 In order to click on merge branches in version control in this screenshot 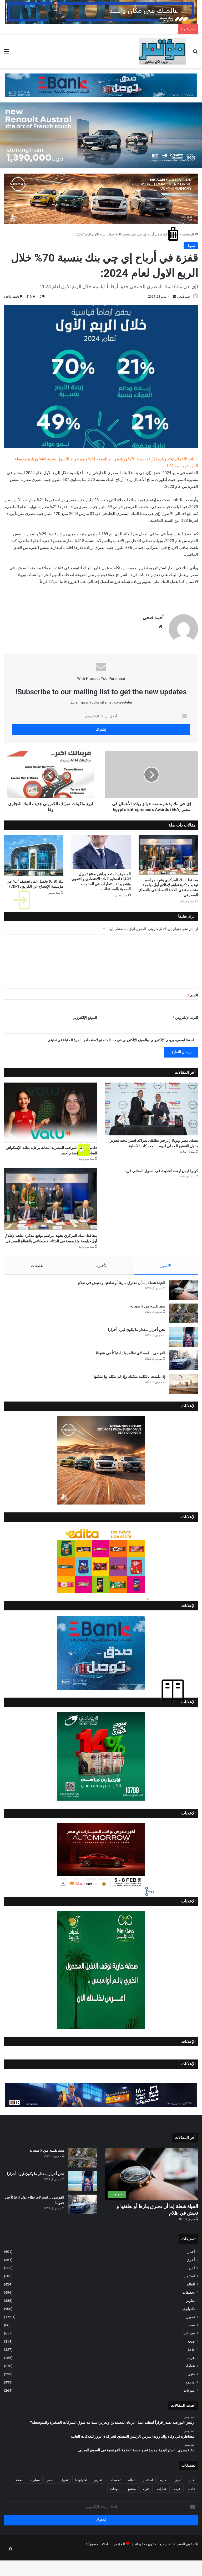, I will do `click(149, 1891)`.